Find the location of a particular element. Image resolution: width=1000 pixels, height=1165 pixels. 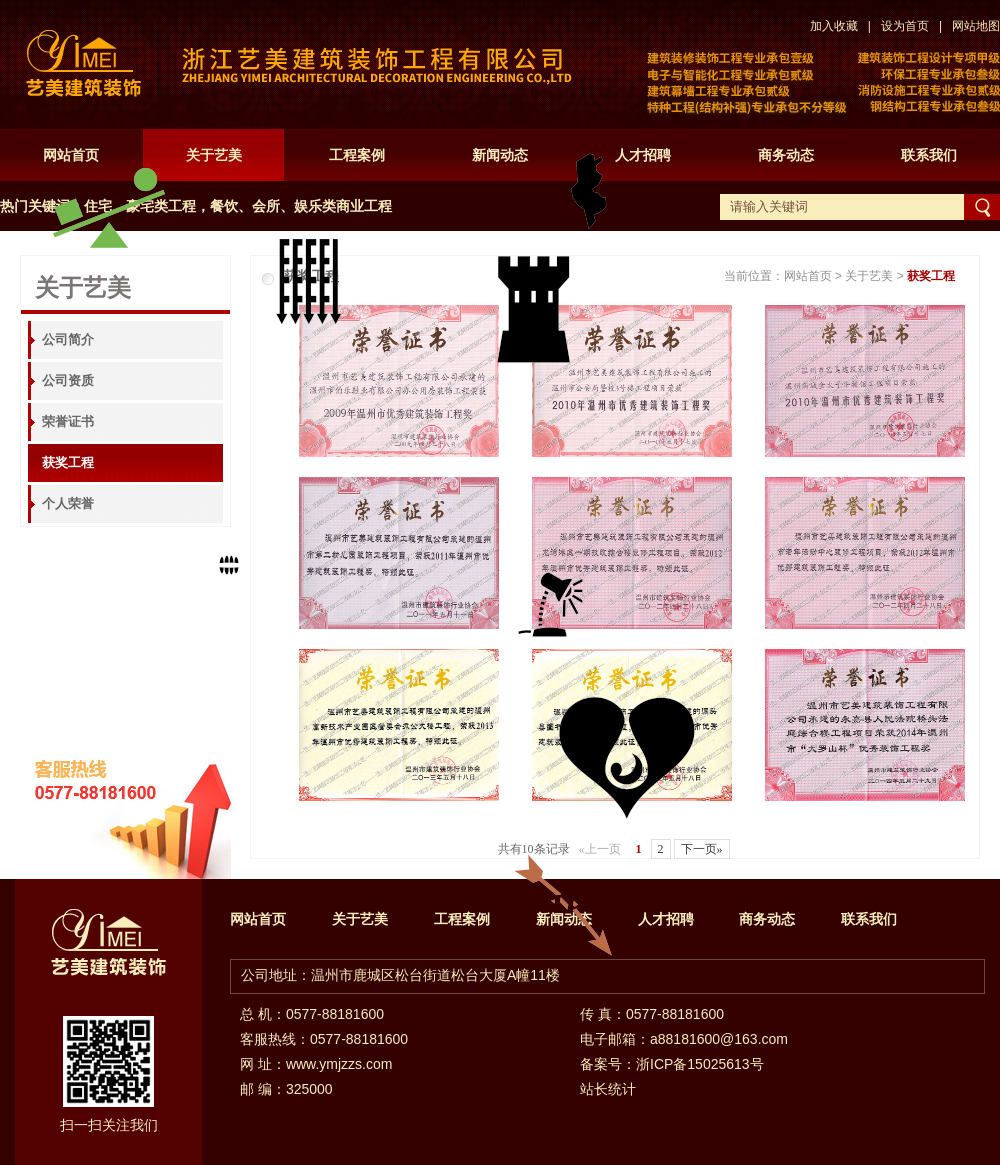

indicates an unbalanced or unequal state is located at coordinates (109, 191).